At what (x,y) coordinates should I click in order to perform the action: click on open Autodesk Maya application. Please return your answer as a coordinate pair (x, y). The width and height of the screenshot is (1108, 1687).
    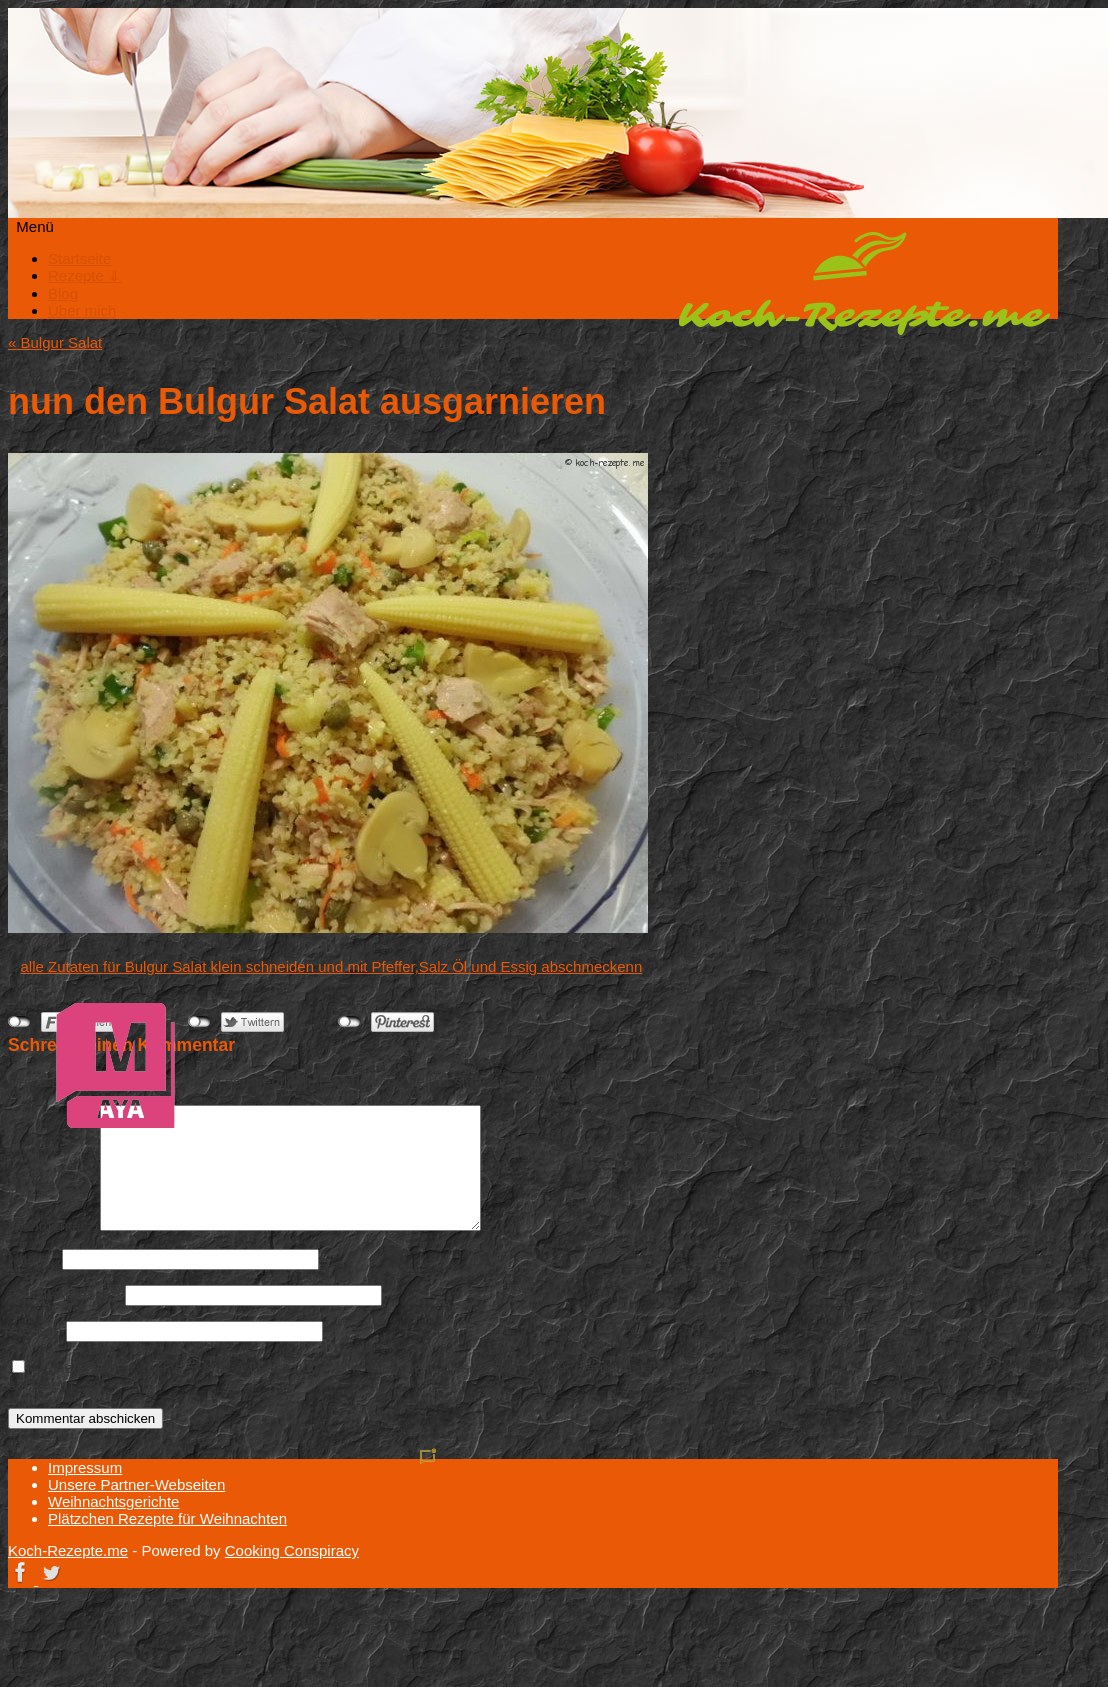
    Looking at the image, I should click on (115, 1065).